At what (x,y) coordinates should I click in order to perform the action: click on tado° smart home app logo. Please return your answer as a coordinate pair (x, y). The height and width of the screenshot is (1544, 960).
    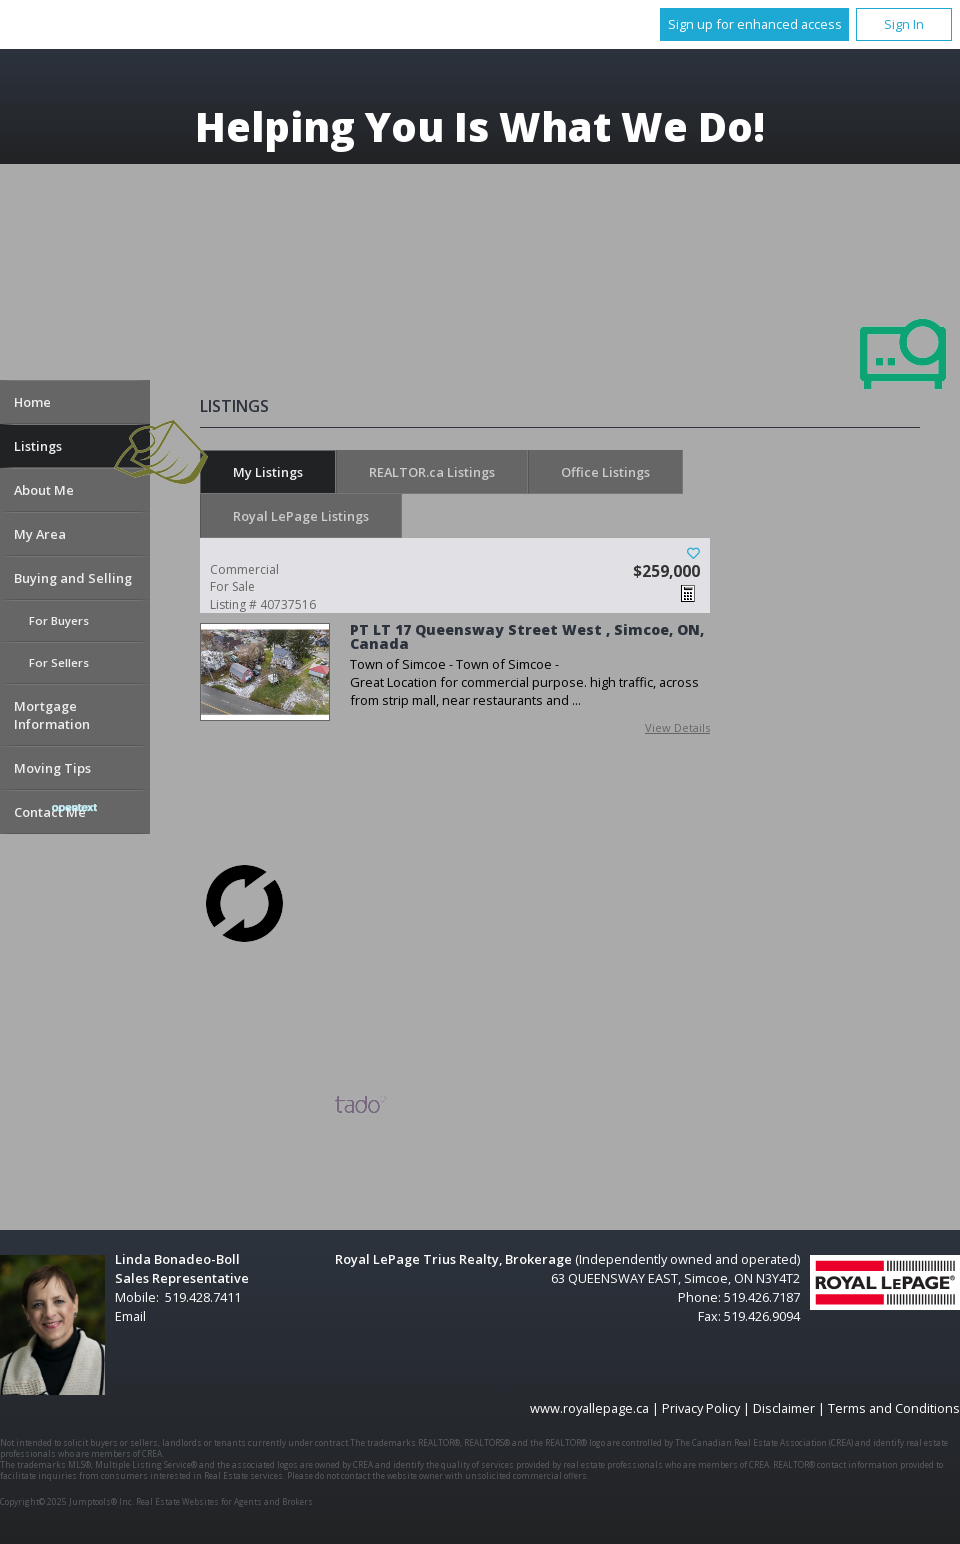
    Looking at the image, I should click on (360, 1104).